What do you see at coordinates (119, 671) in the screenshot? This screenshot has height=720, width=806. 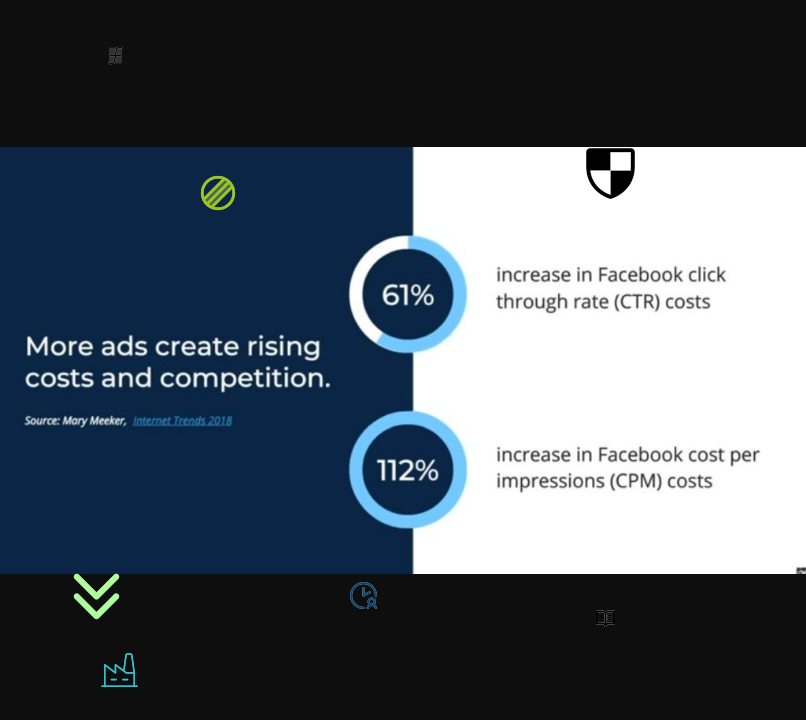 I see `view manufacturing or production facilities` at bounding box center [119, 671].